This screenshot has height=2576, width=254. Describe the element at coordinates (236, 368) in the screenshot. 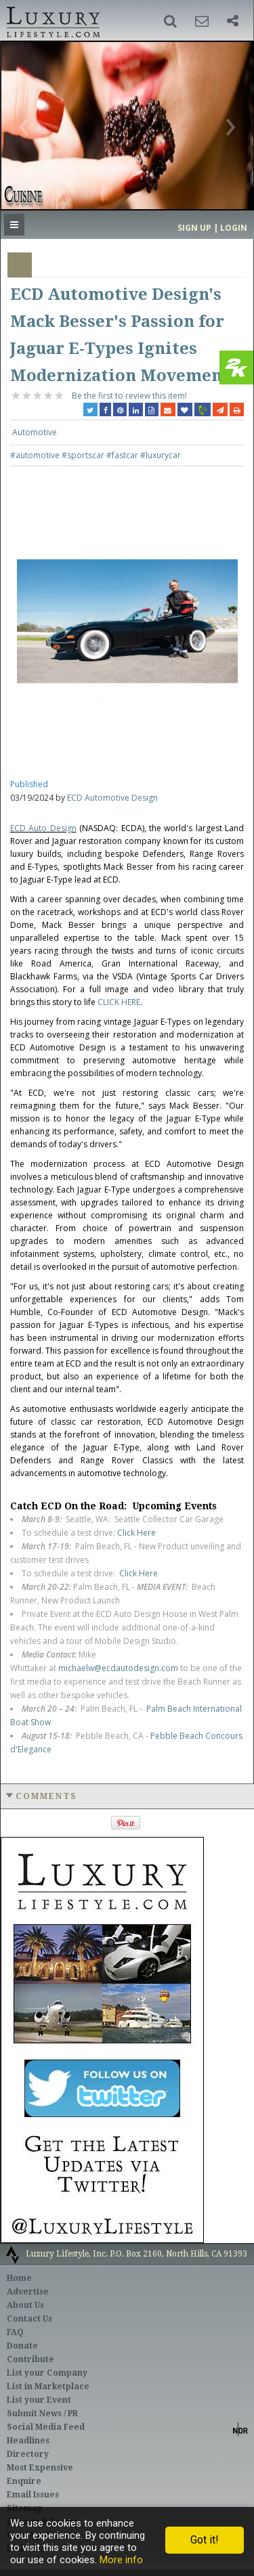

I see `2K Games company logo` at that location.